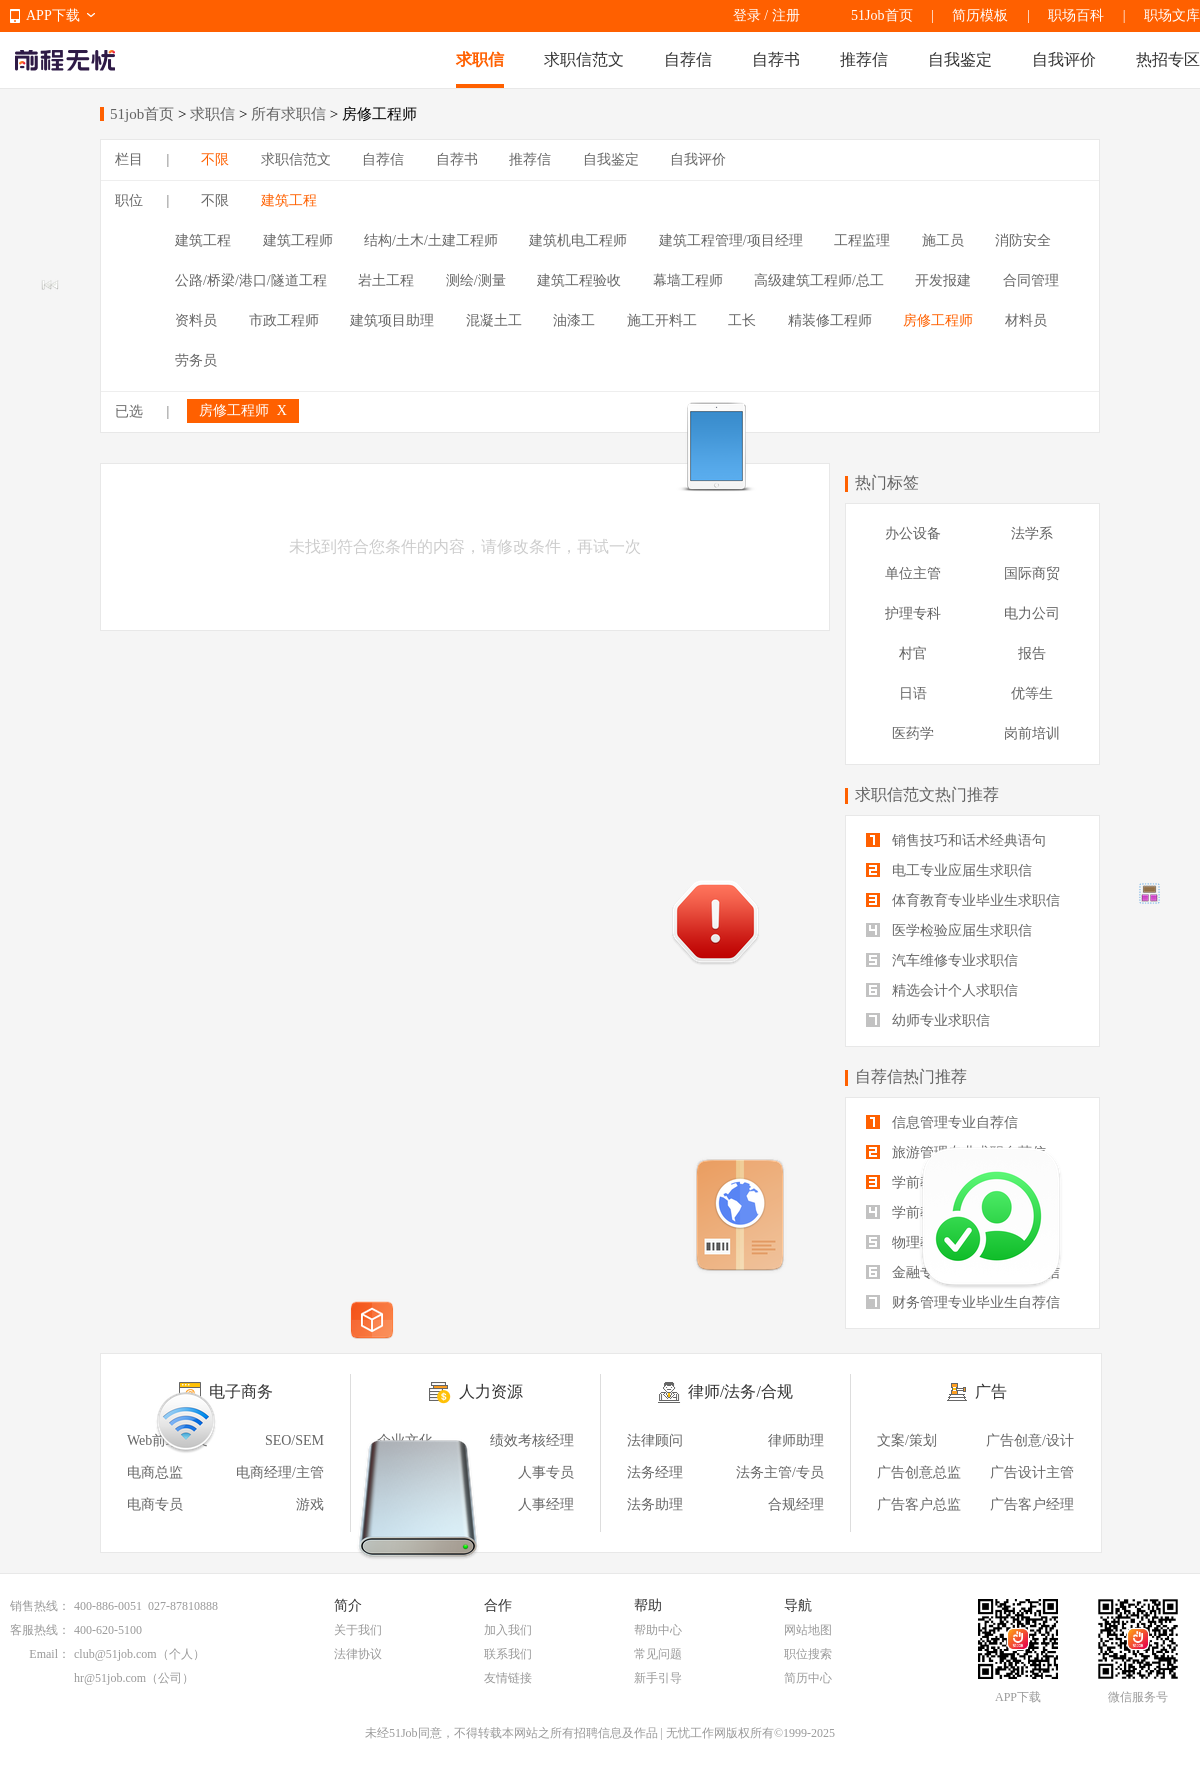 The width and height of the screenshot is (1200, 1765). What do you see at coordinates (1149, 893) in the screenshot?
I see `select all items in the current view` at bounding box center [1149, 893].